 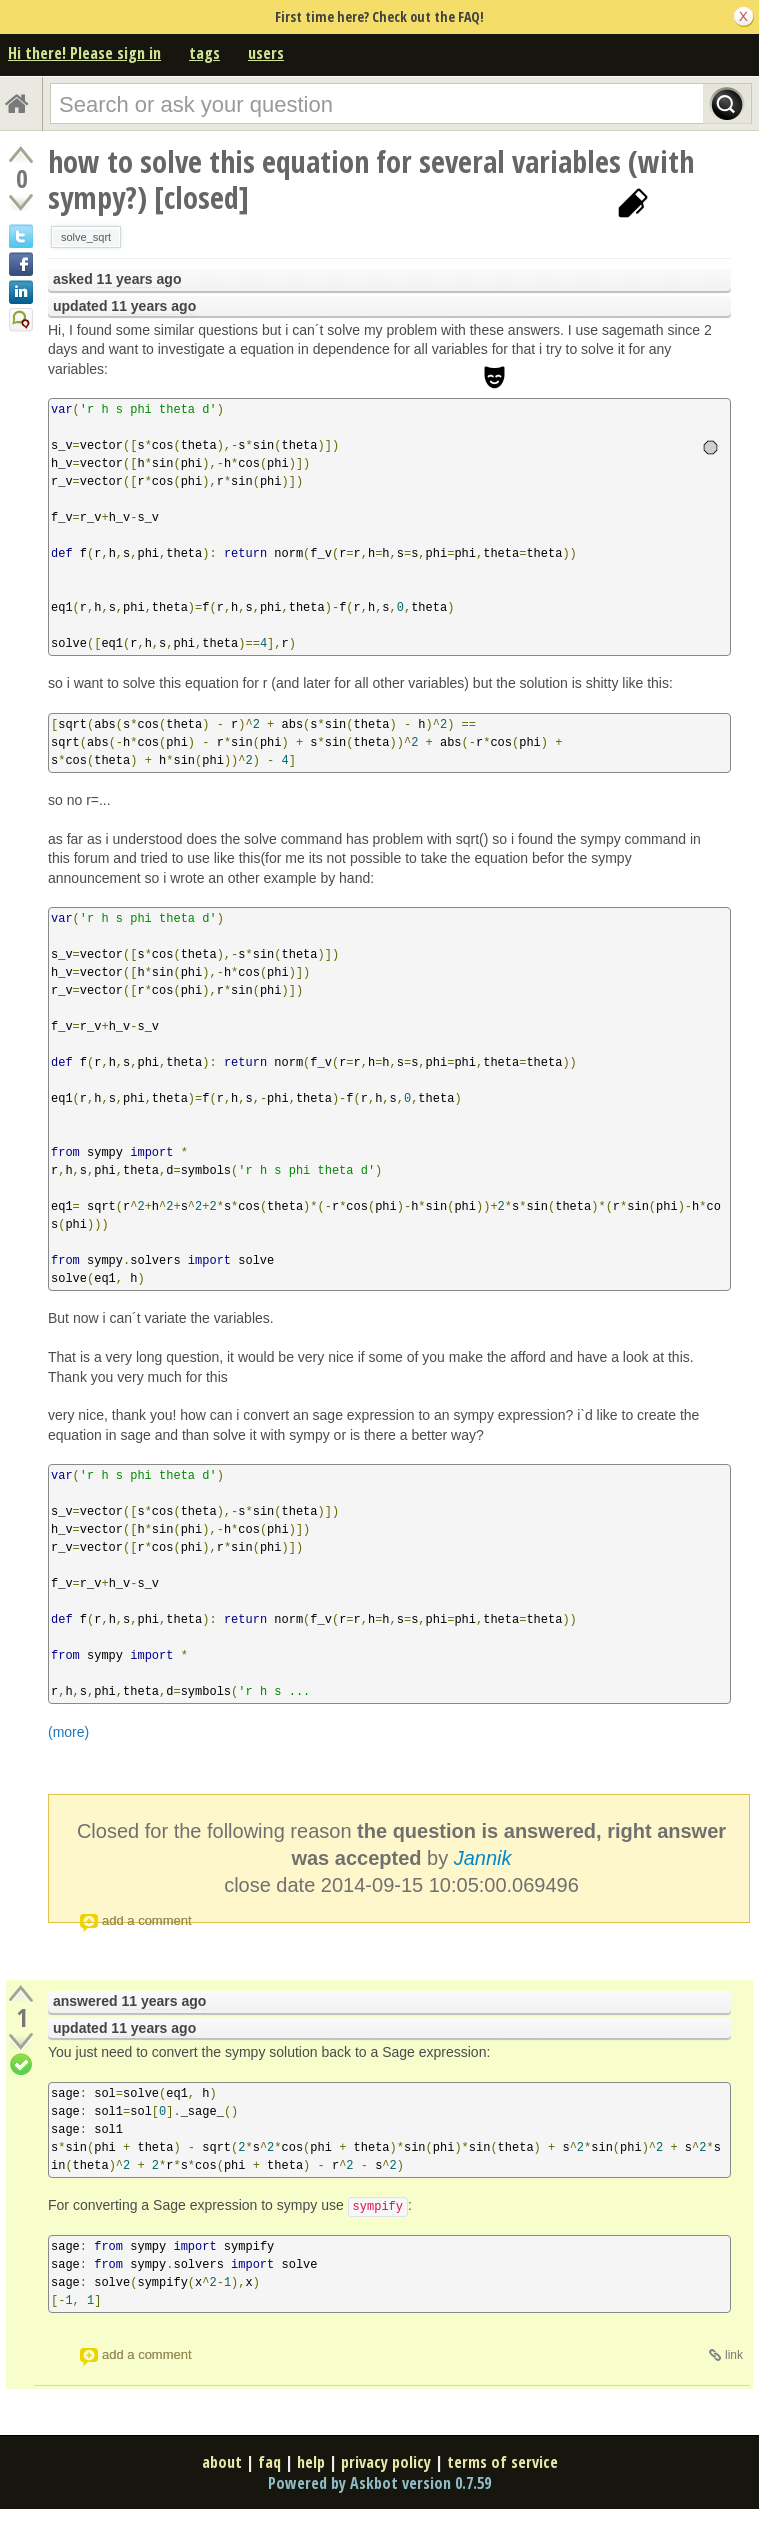 What do you see at coordinates (494, 376) in the screenshot?
I see `switch to theater or entertainment mode` at bounding box center [494, 376].